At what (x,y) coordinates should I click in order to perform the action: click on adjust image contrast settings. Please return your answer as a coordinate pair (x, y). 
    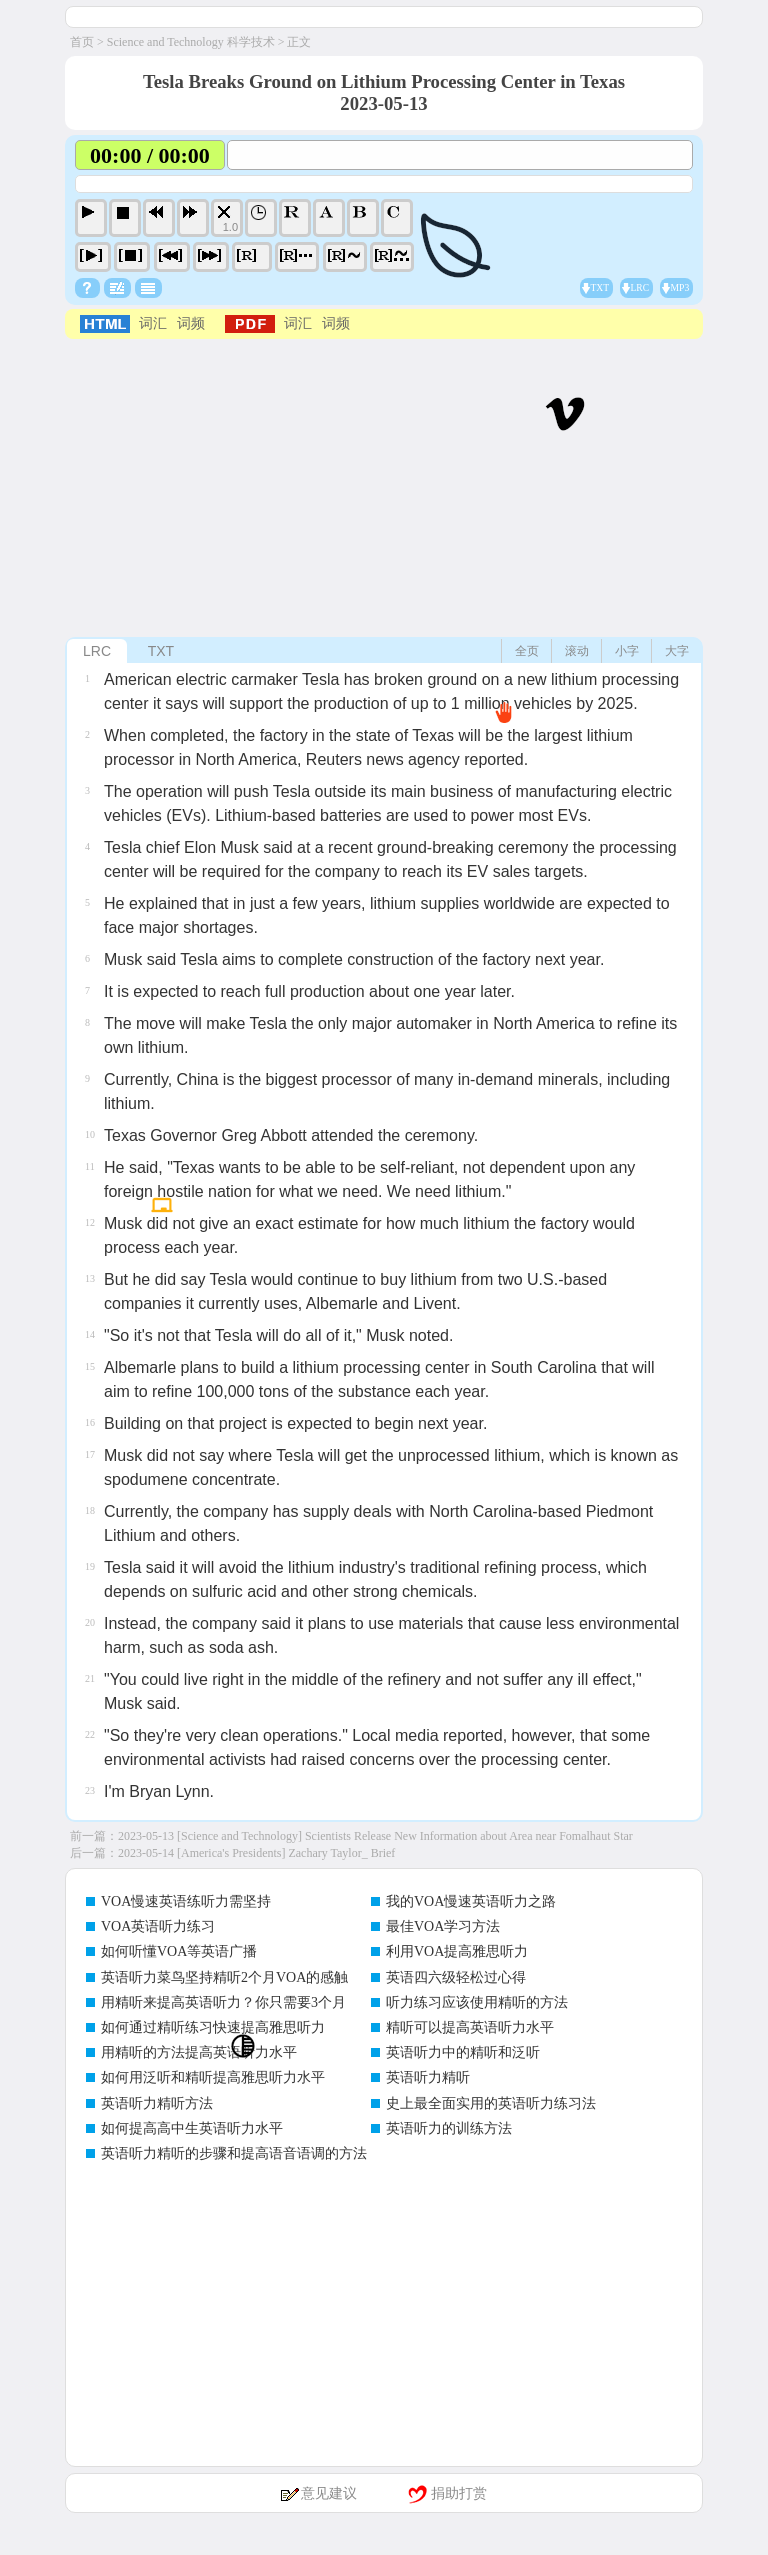
    Looking at the image, I should click on (243, 2046).